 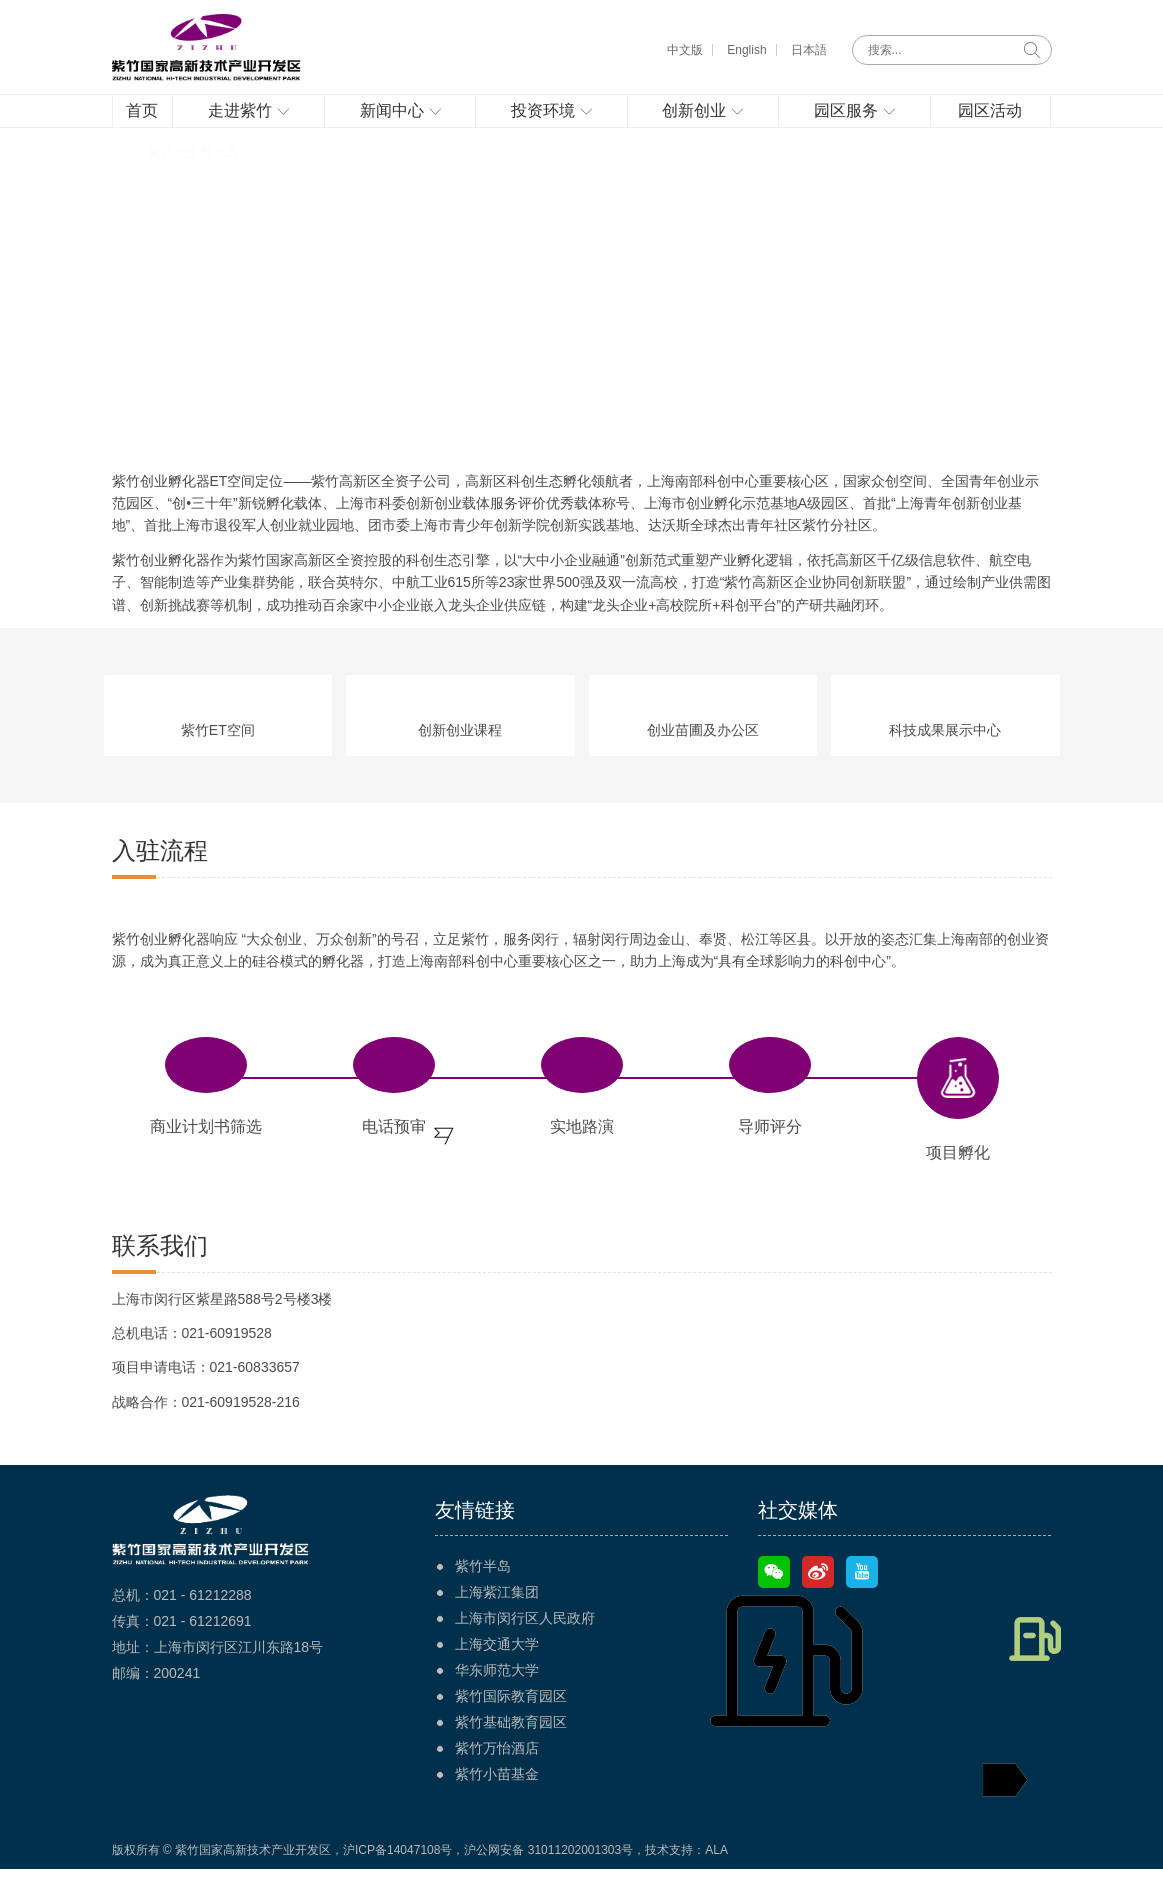 What do you see at coordinates (781, 1661) in the screenshot?
I see `find nearby electric vehicle charging stations` at bounding box center [781, 1661].